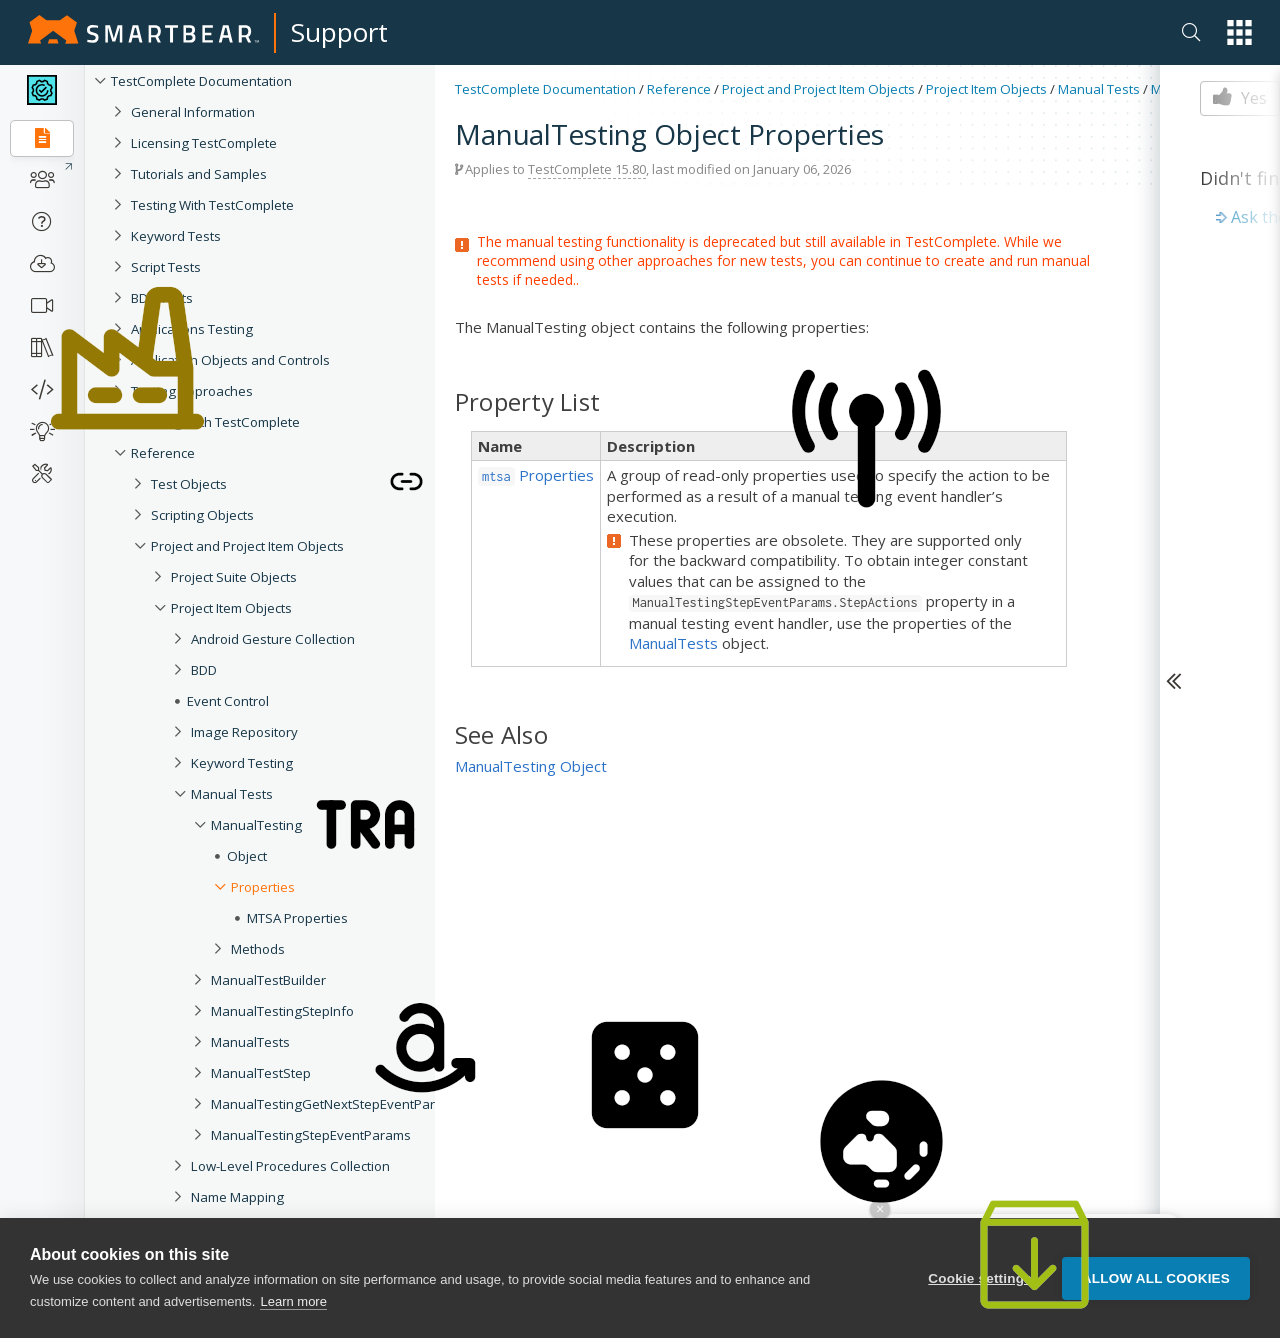 Image resolution: width=1280 pixels, height=1338 pixels. What do you see at coordinates (406, 481) in the screenshot?
I see `copy or share a link` at bounding box center [406, 481].